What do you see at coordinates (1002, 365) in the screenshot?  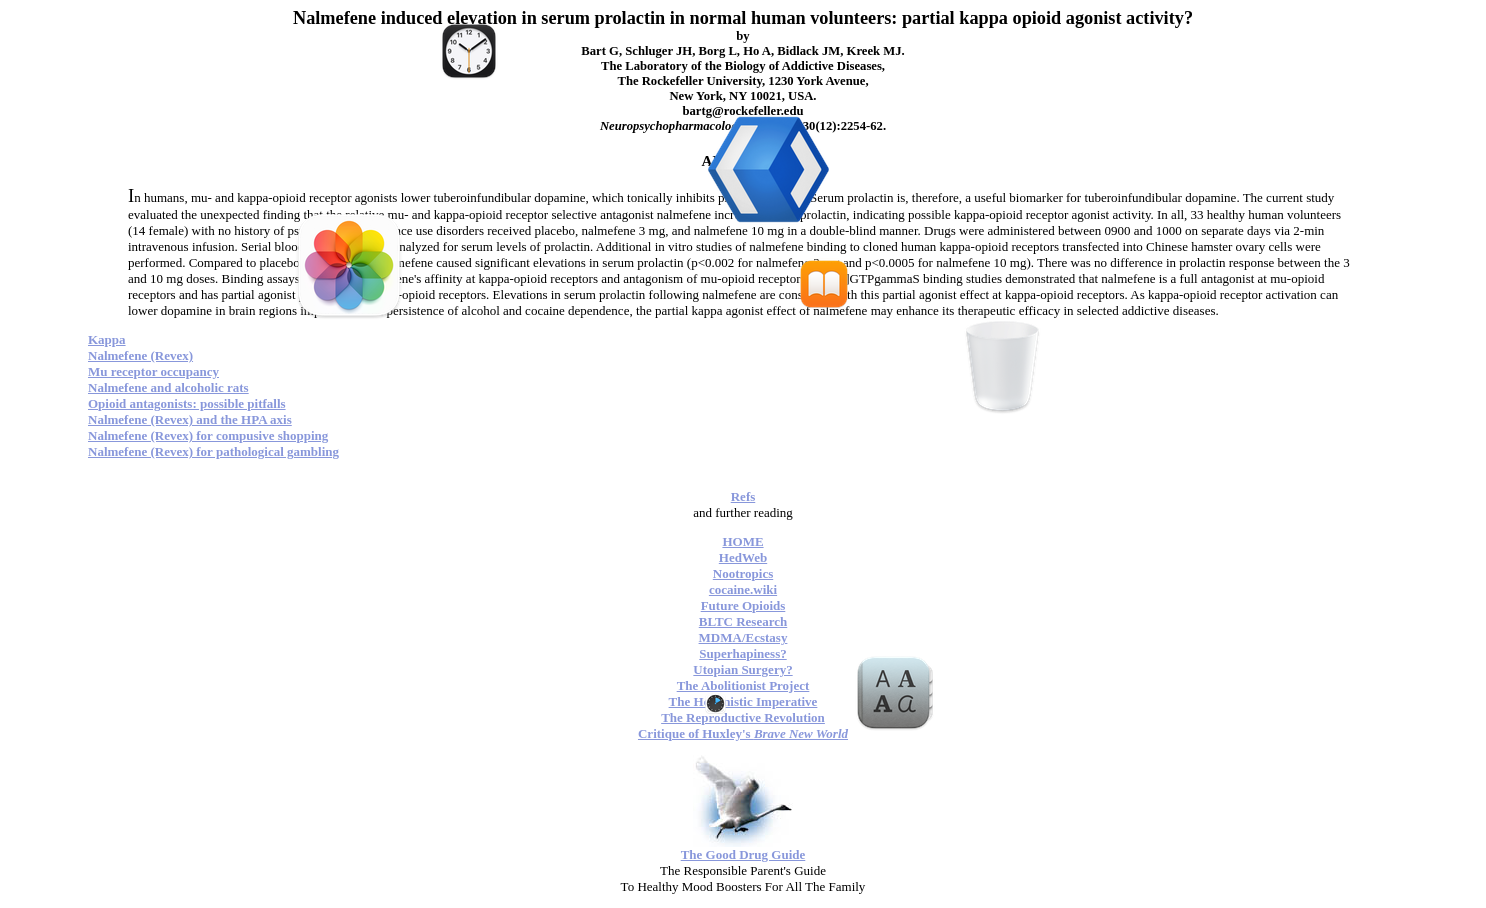 I see `open the trash to view deleted items` at bounding box center [1002, 365].